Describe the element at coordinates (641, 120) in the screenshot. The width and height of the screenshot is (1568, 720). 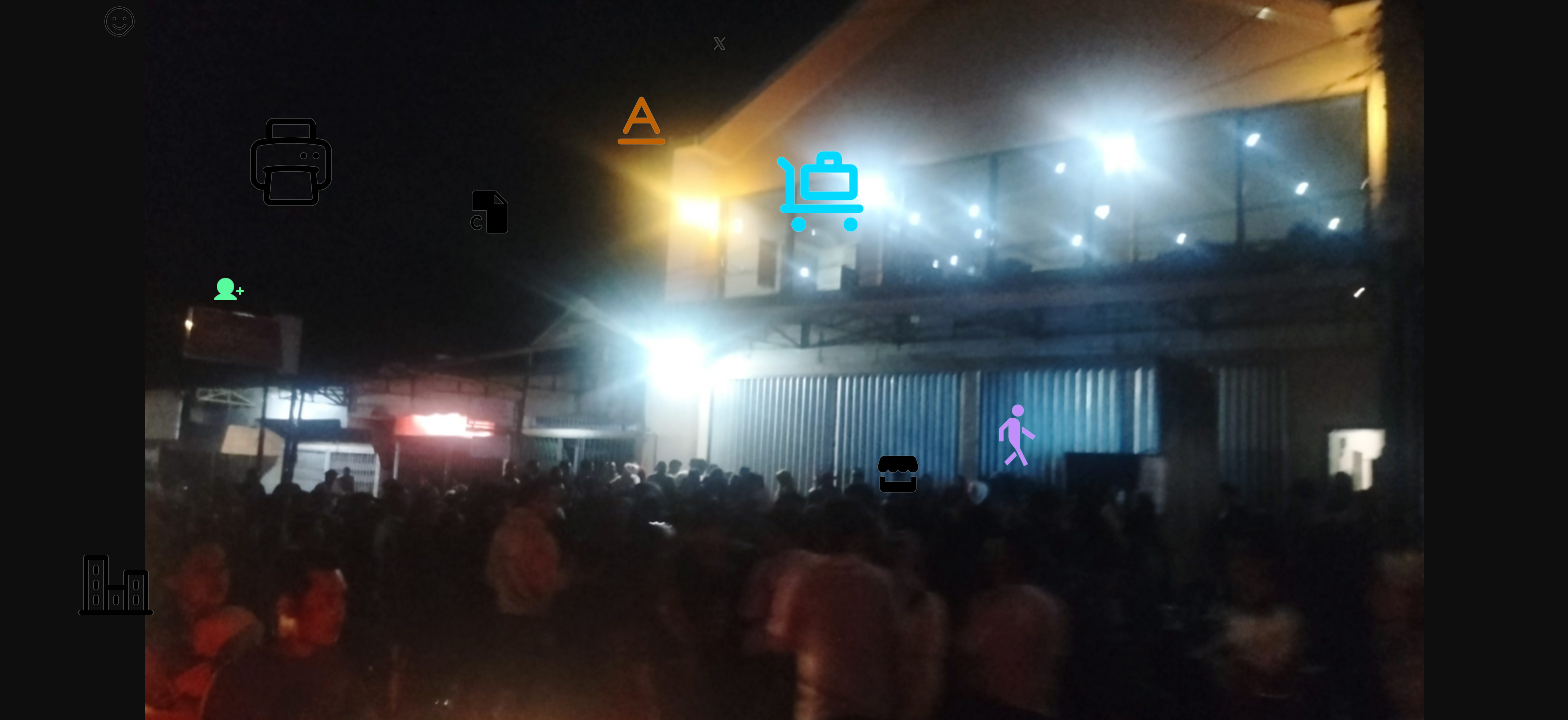
I see `set text baseline alignment` at that location.